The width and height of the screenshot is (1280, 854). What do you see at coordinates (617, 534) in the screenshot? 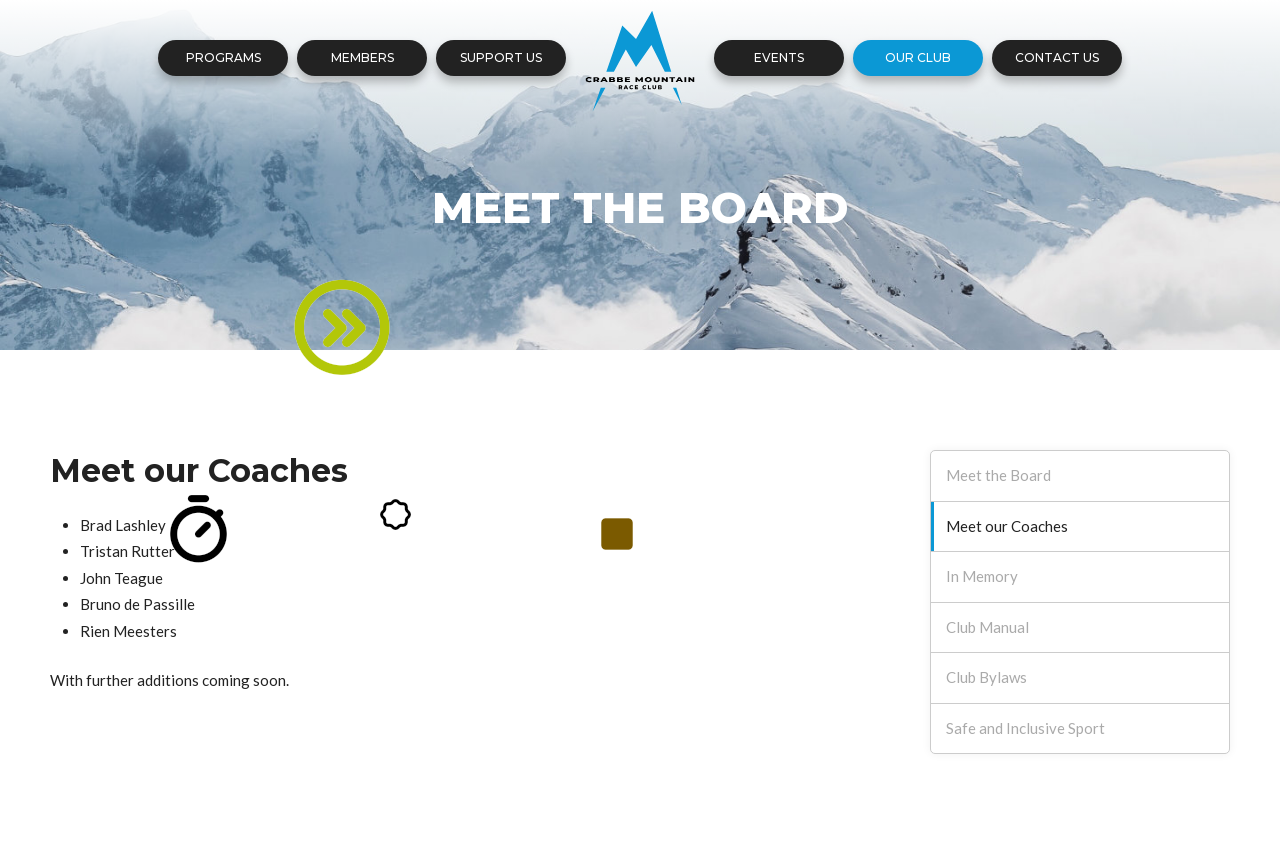
I see `stop media playback` at bounding box center [617, 534].